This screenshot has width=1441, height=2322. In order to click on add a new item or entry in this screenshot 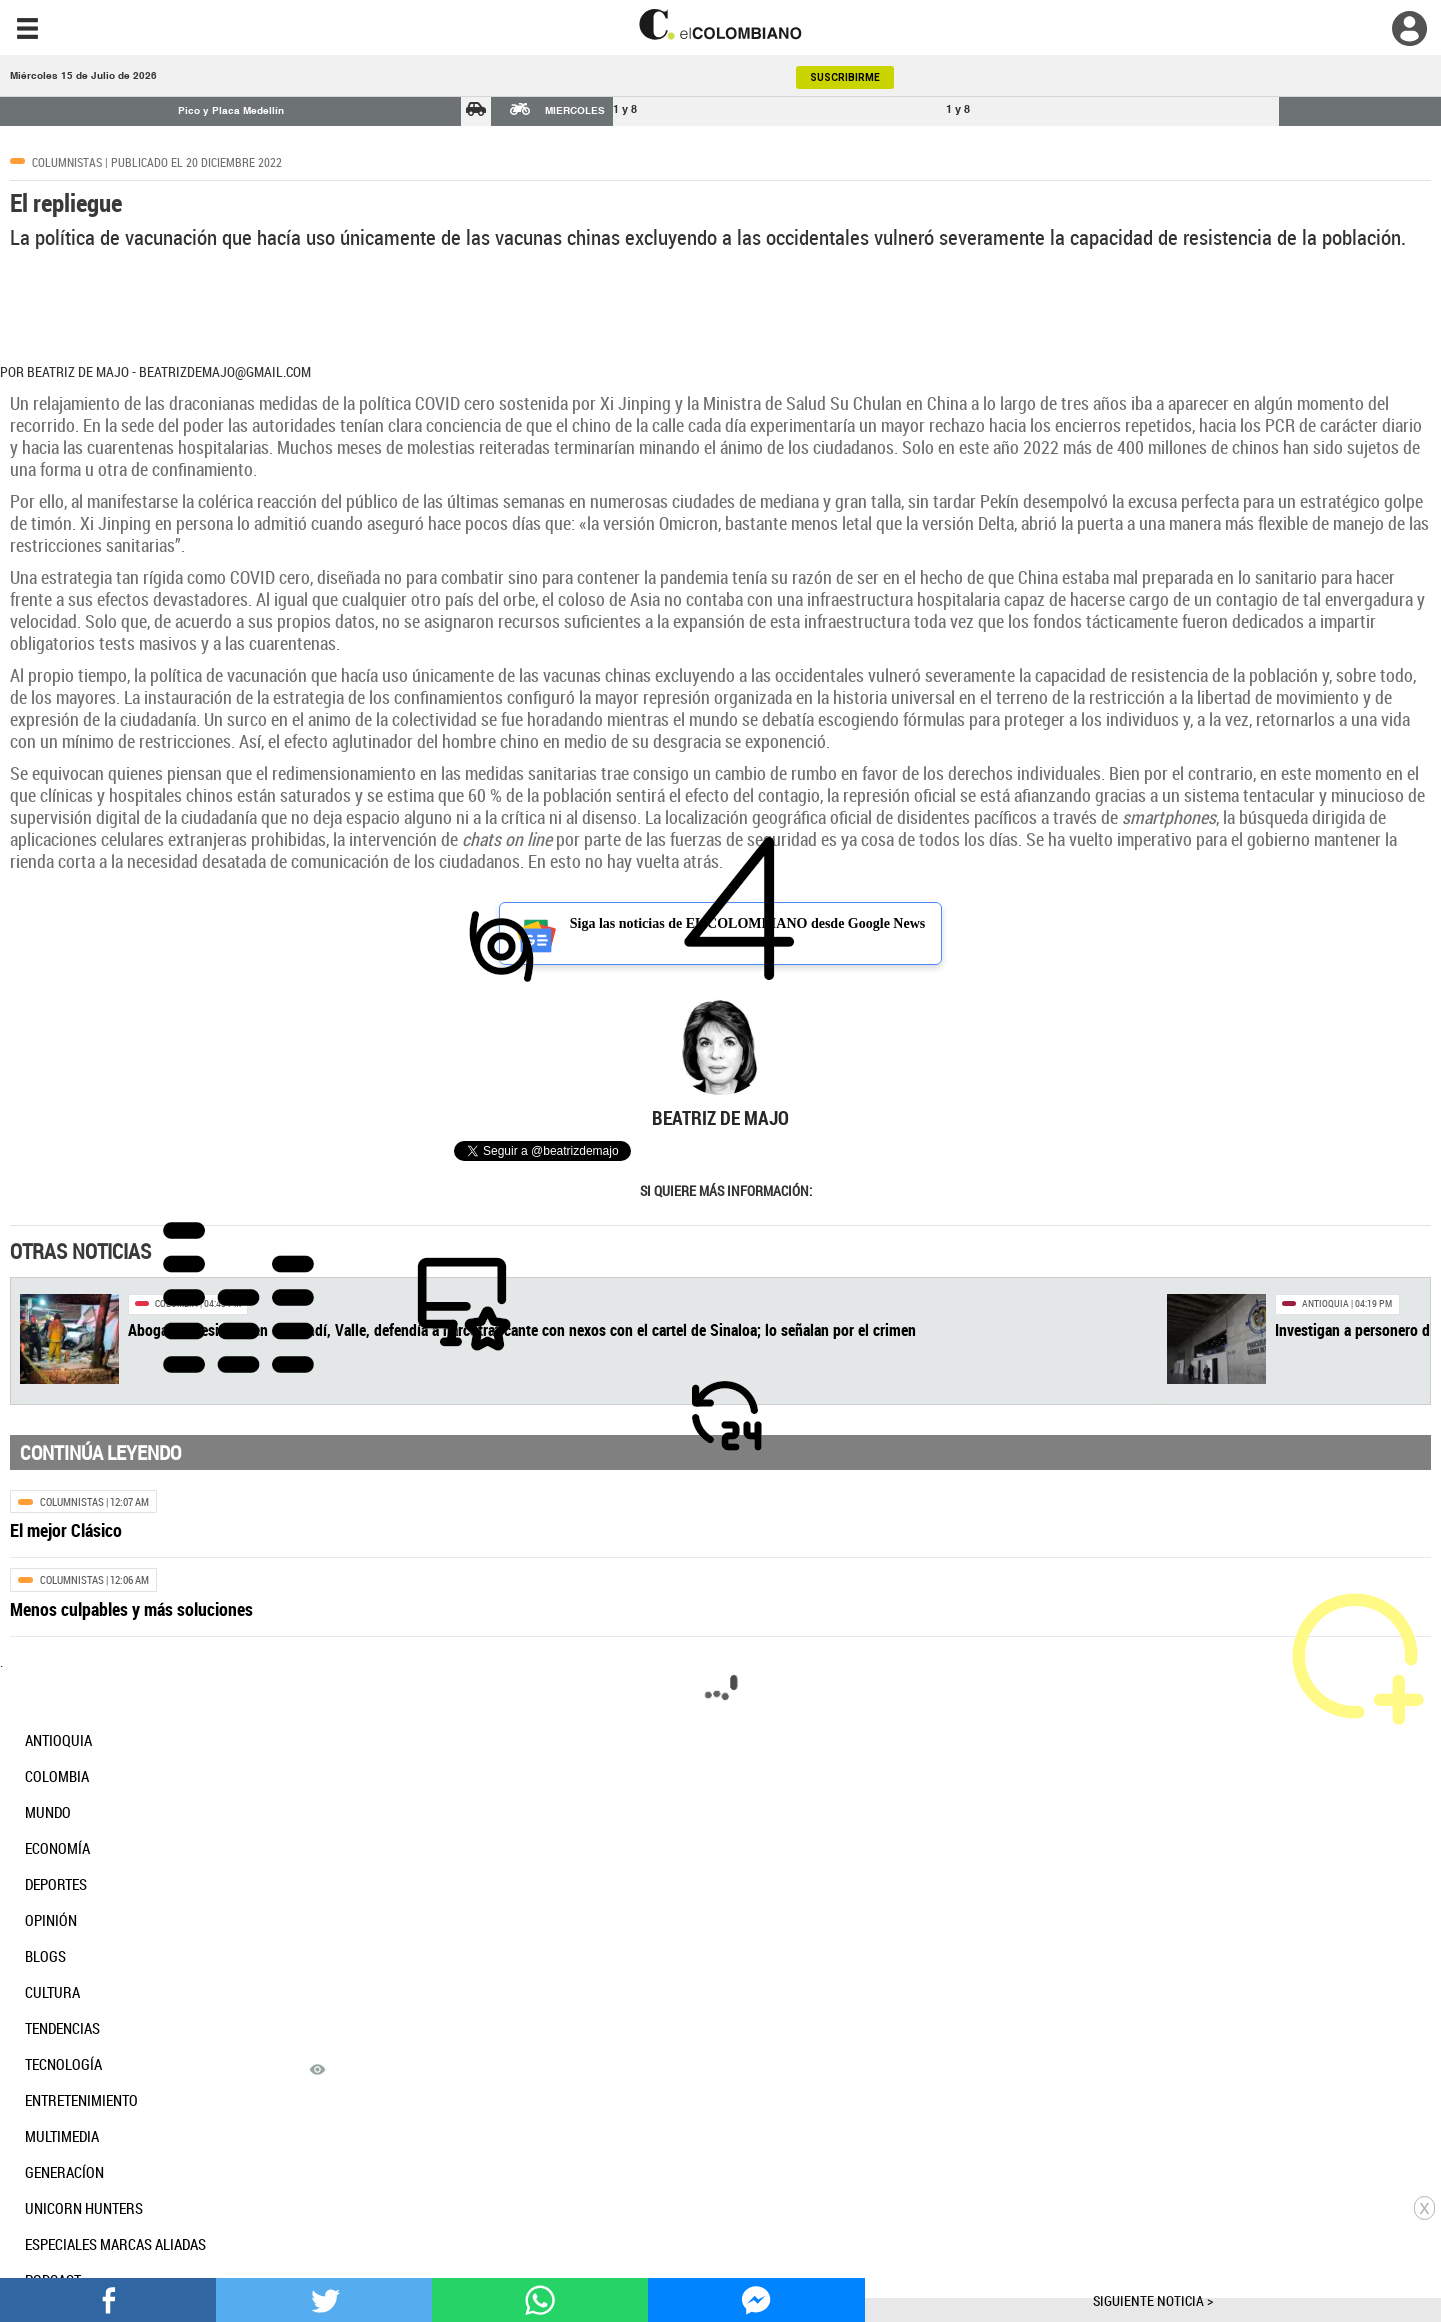, I will do `click(1355, 1656)`.